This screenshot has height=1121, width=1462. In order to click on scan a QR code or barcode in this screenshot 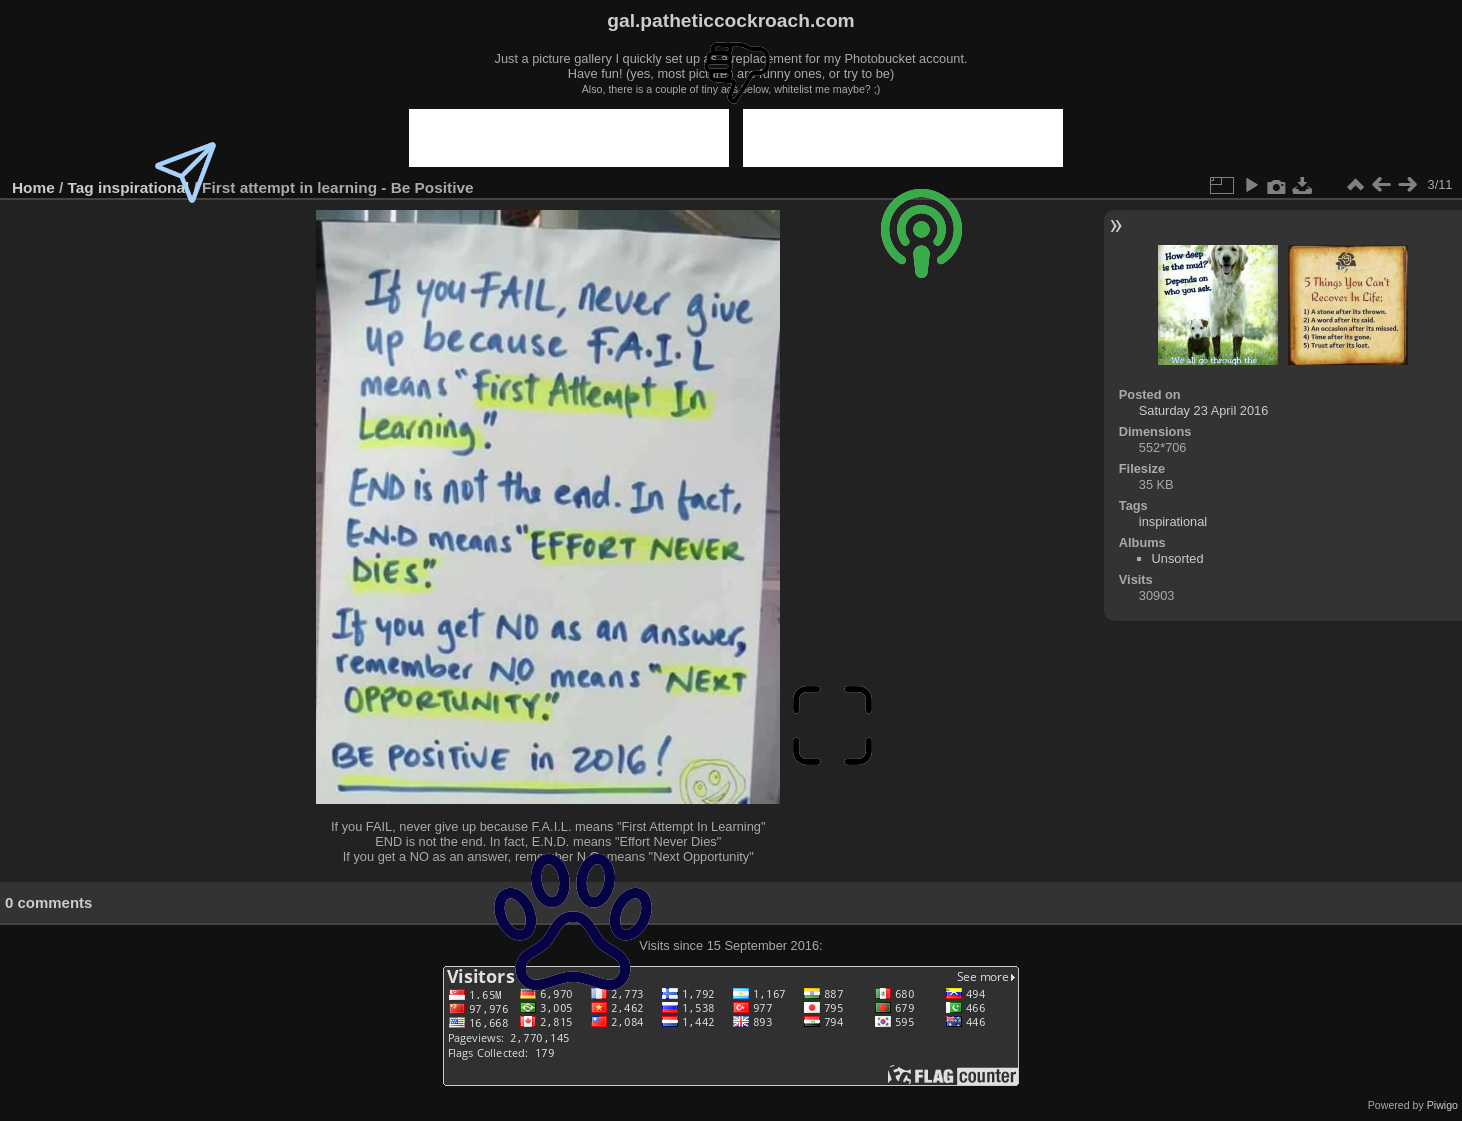, I will do `click(832, 725)`.